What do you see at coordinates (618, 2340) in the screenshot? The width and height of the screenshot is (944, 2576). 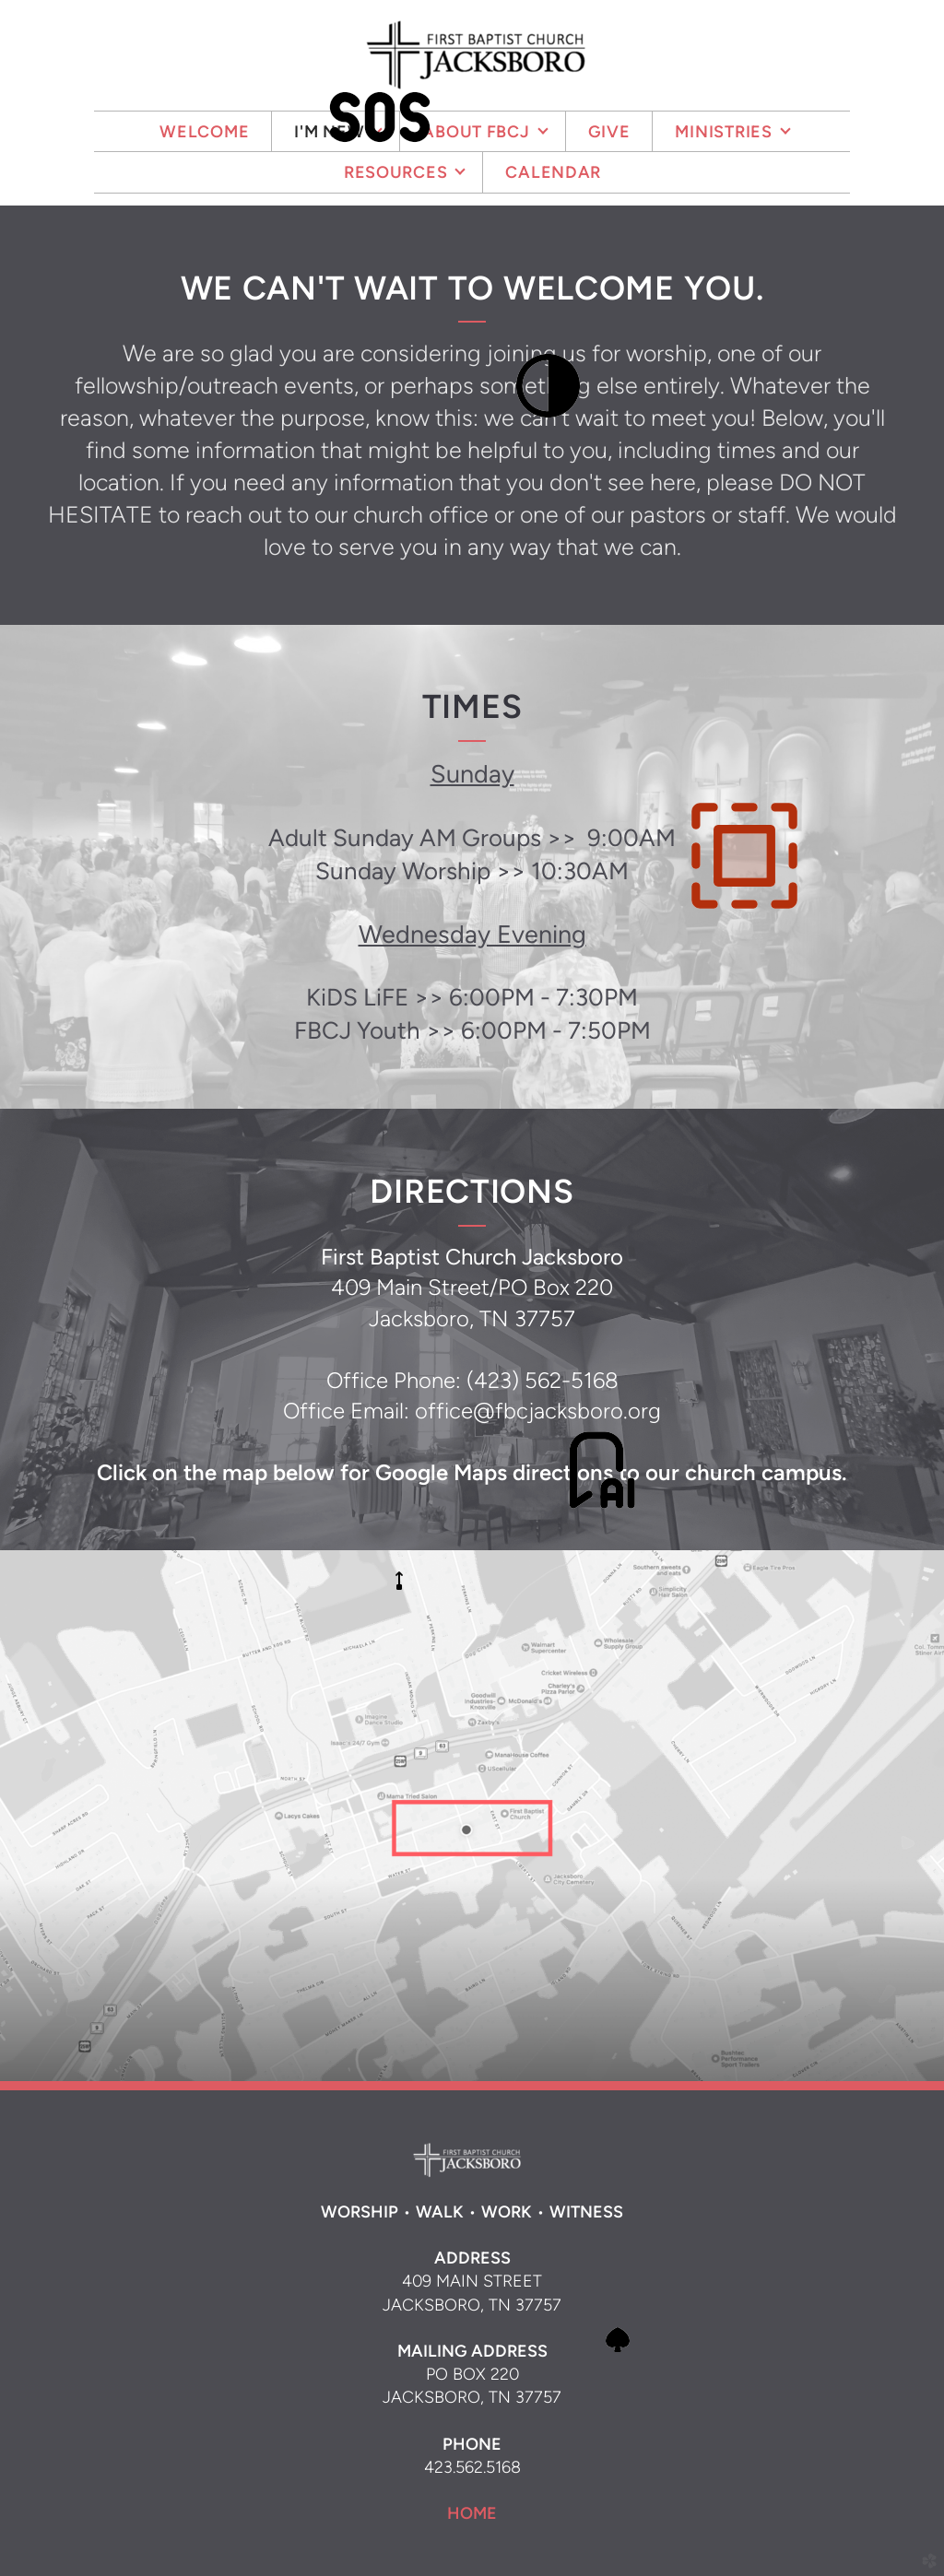 I see `play card games or access a cards app` at bounding box center [618, 2340].